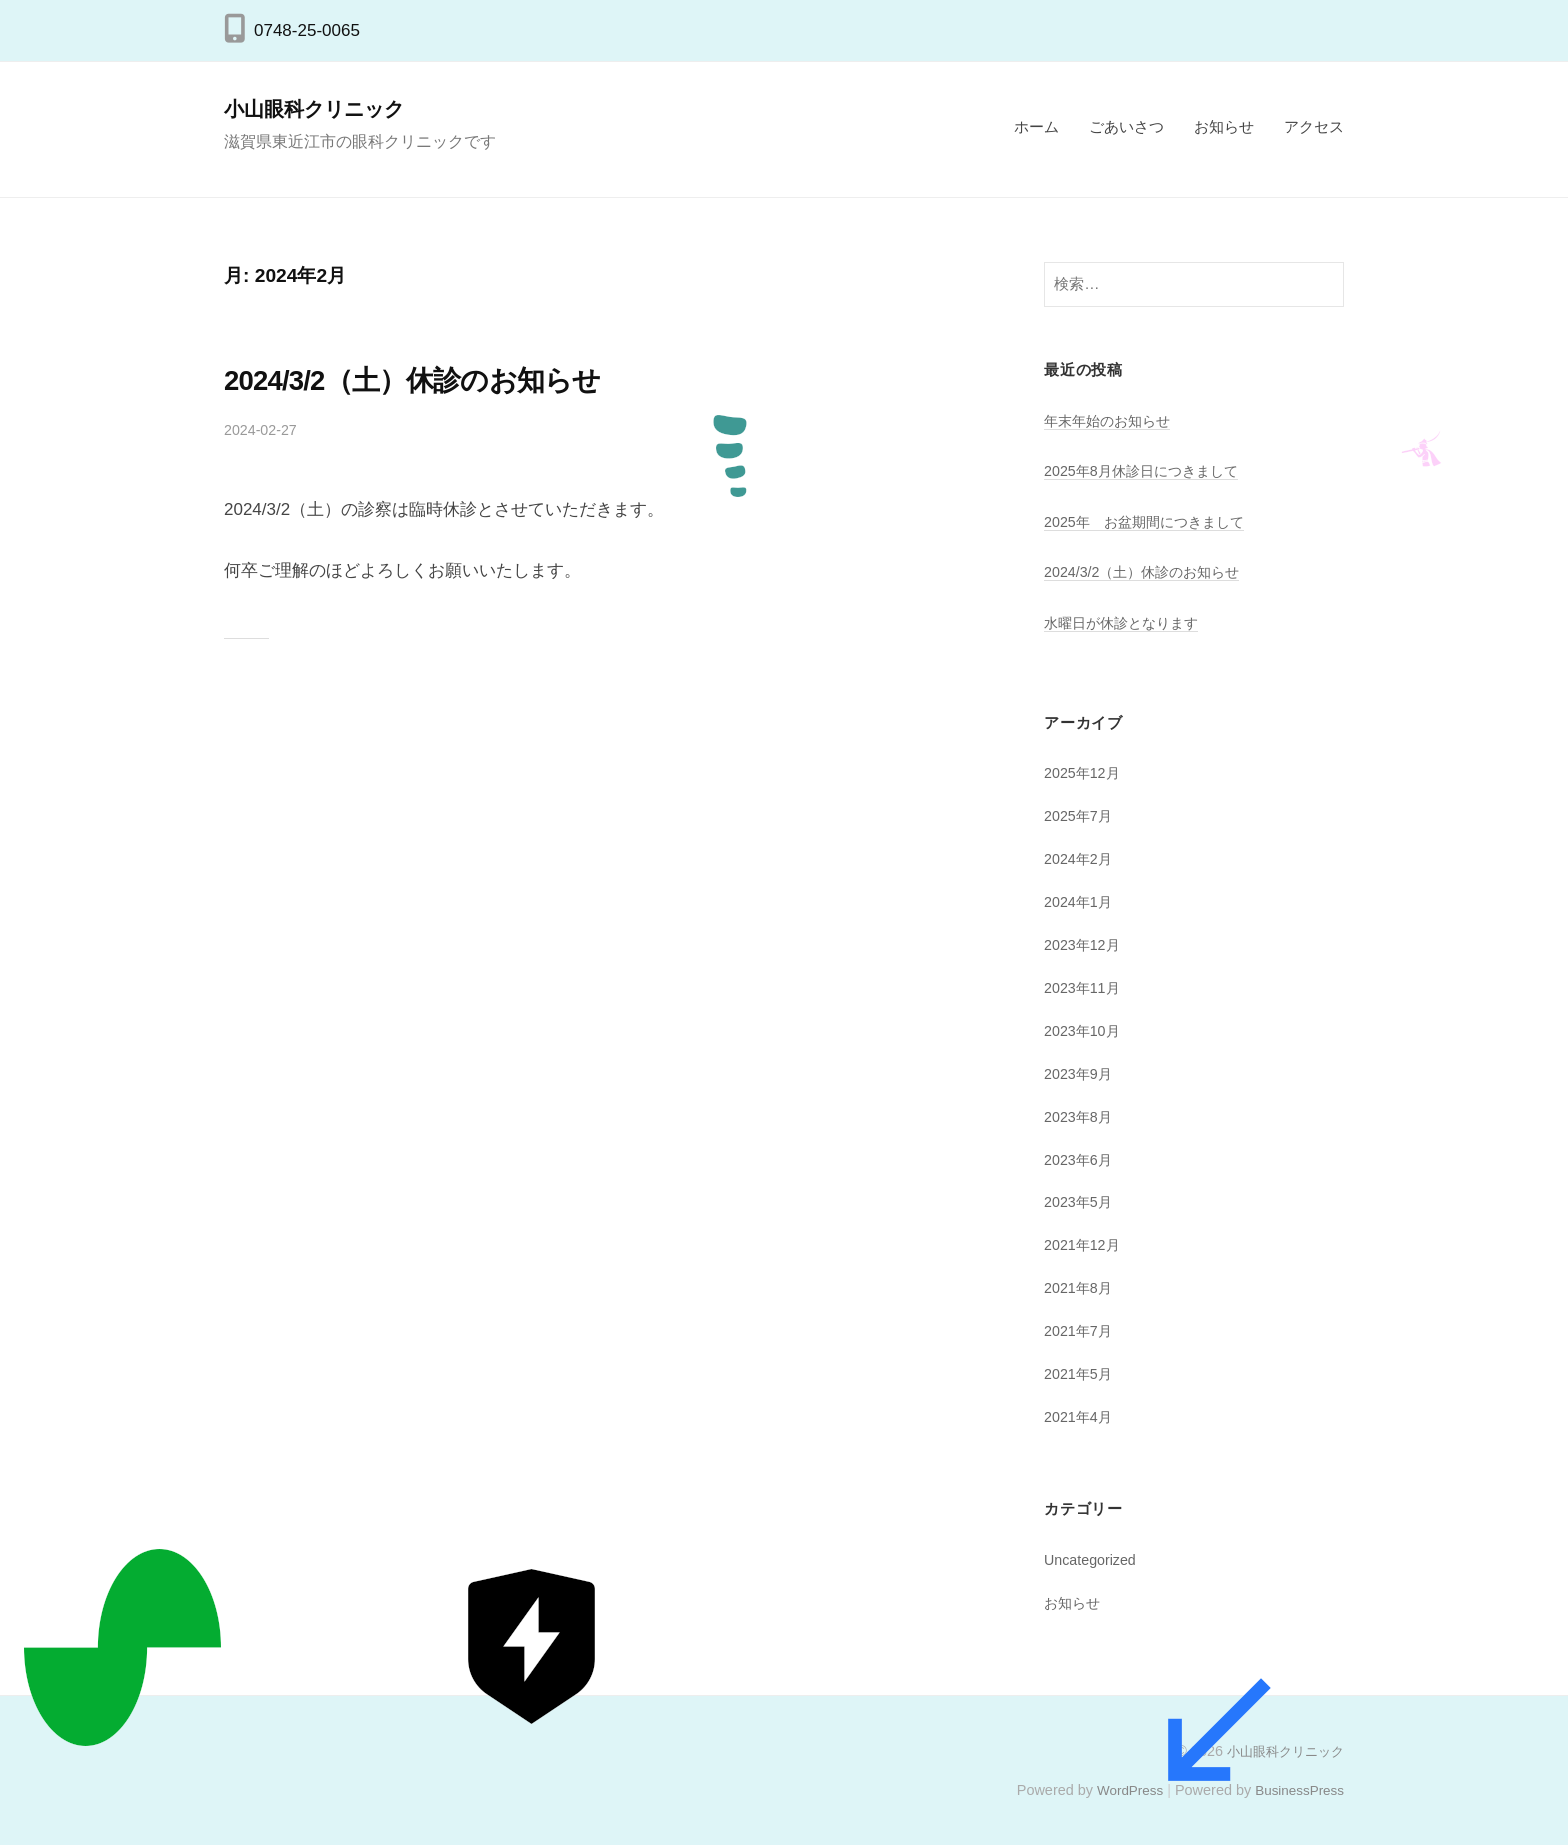 This screenshot has width=1568, height=1845. I want to click on indicates active security protection or firewall enabled, so click(531, 1646).